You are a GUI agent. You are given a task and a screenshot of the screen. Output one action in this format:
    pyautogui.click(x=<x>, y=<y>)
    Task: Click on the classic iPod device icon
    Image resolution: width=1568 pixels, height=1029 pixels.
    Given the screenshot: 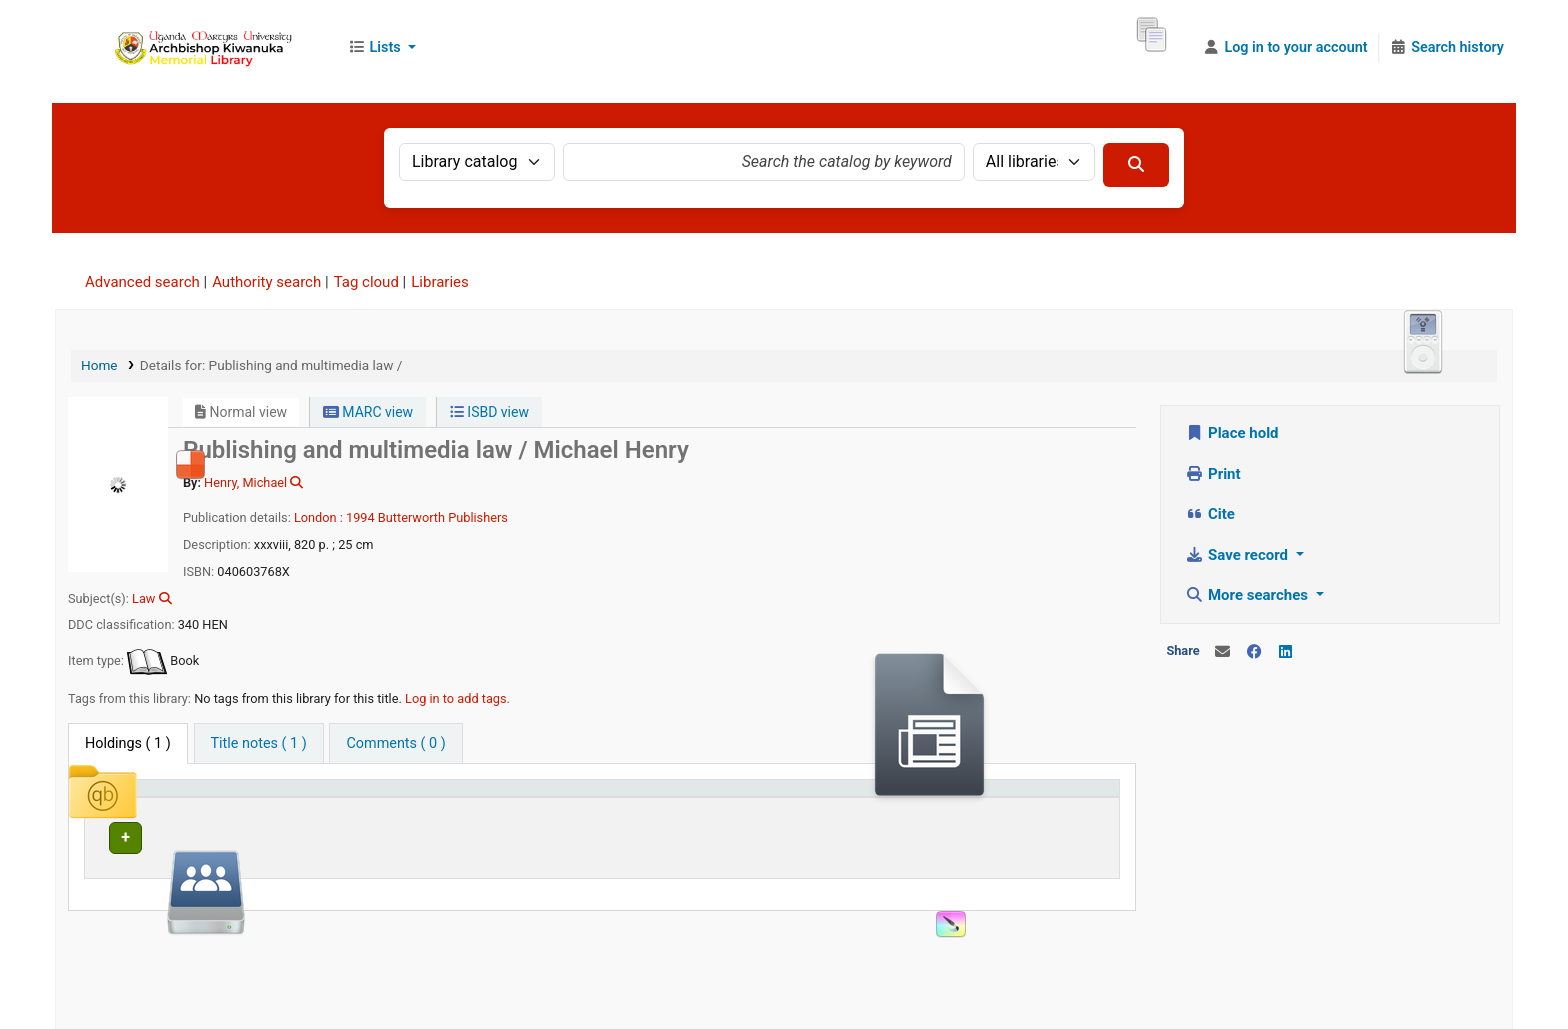 What is the action you would take?
    pyautogui.click(x=1423, y=342)
    